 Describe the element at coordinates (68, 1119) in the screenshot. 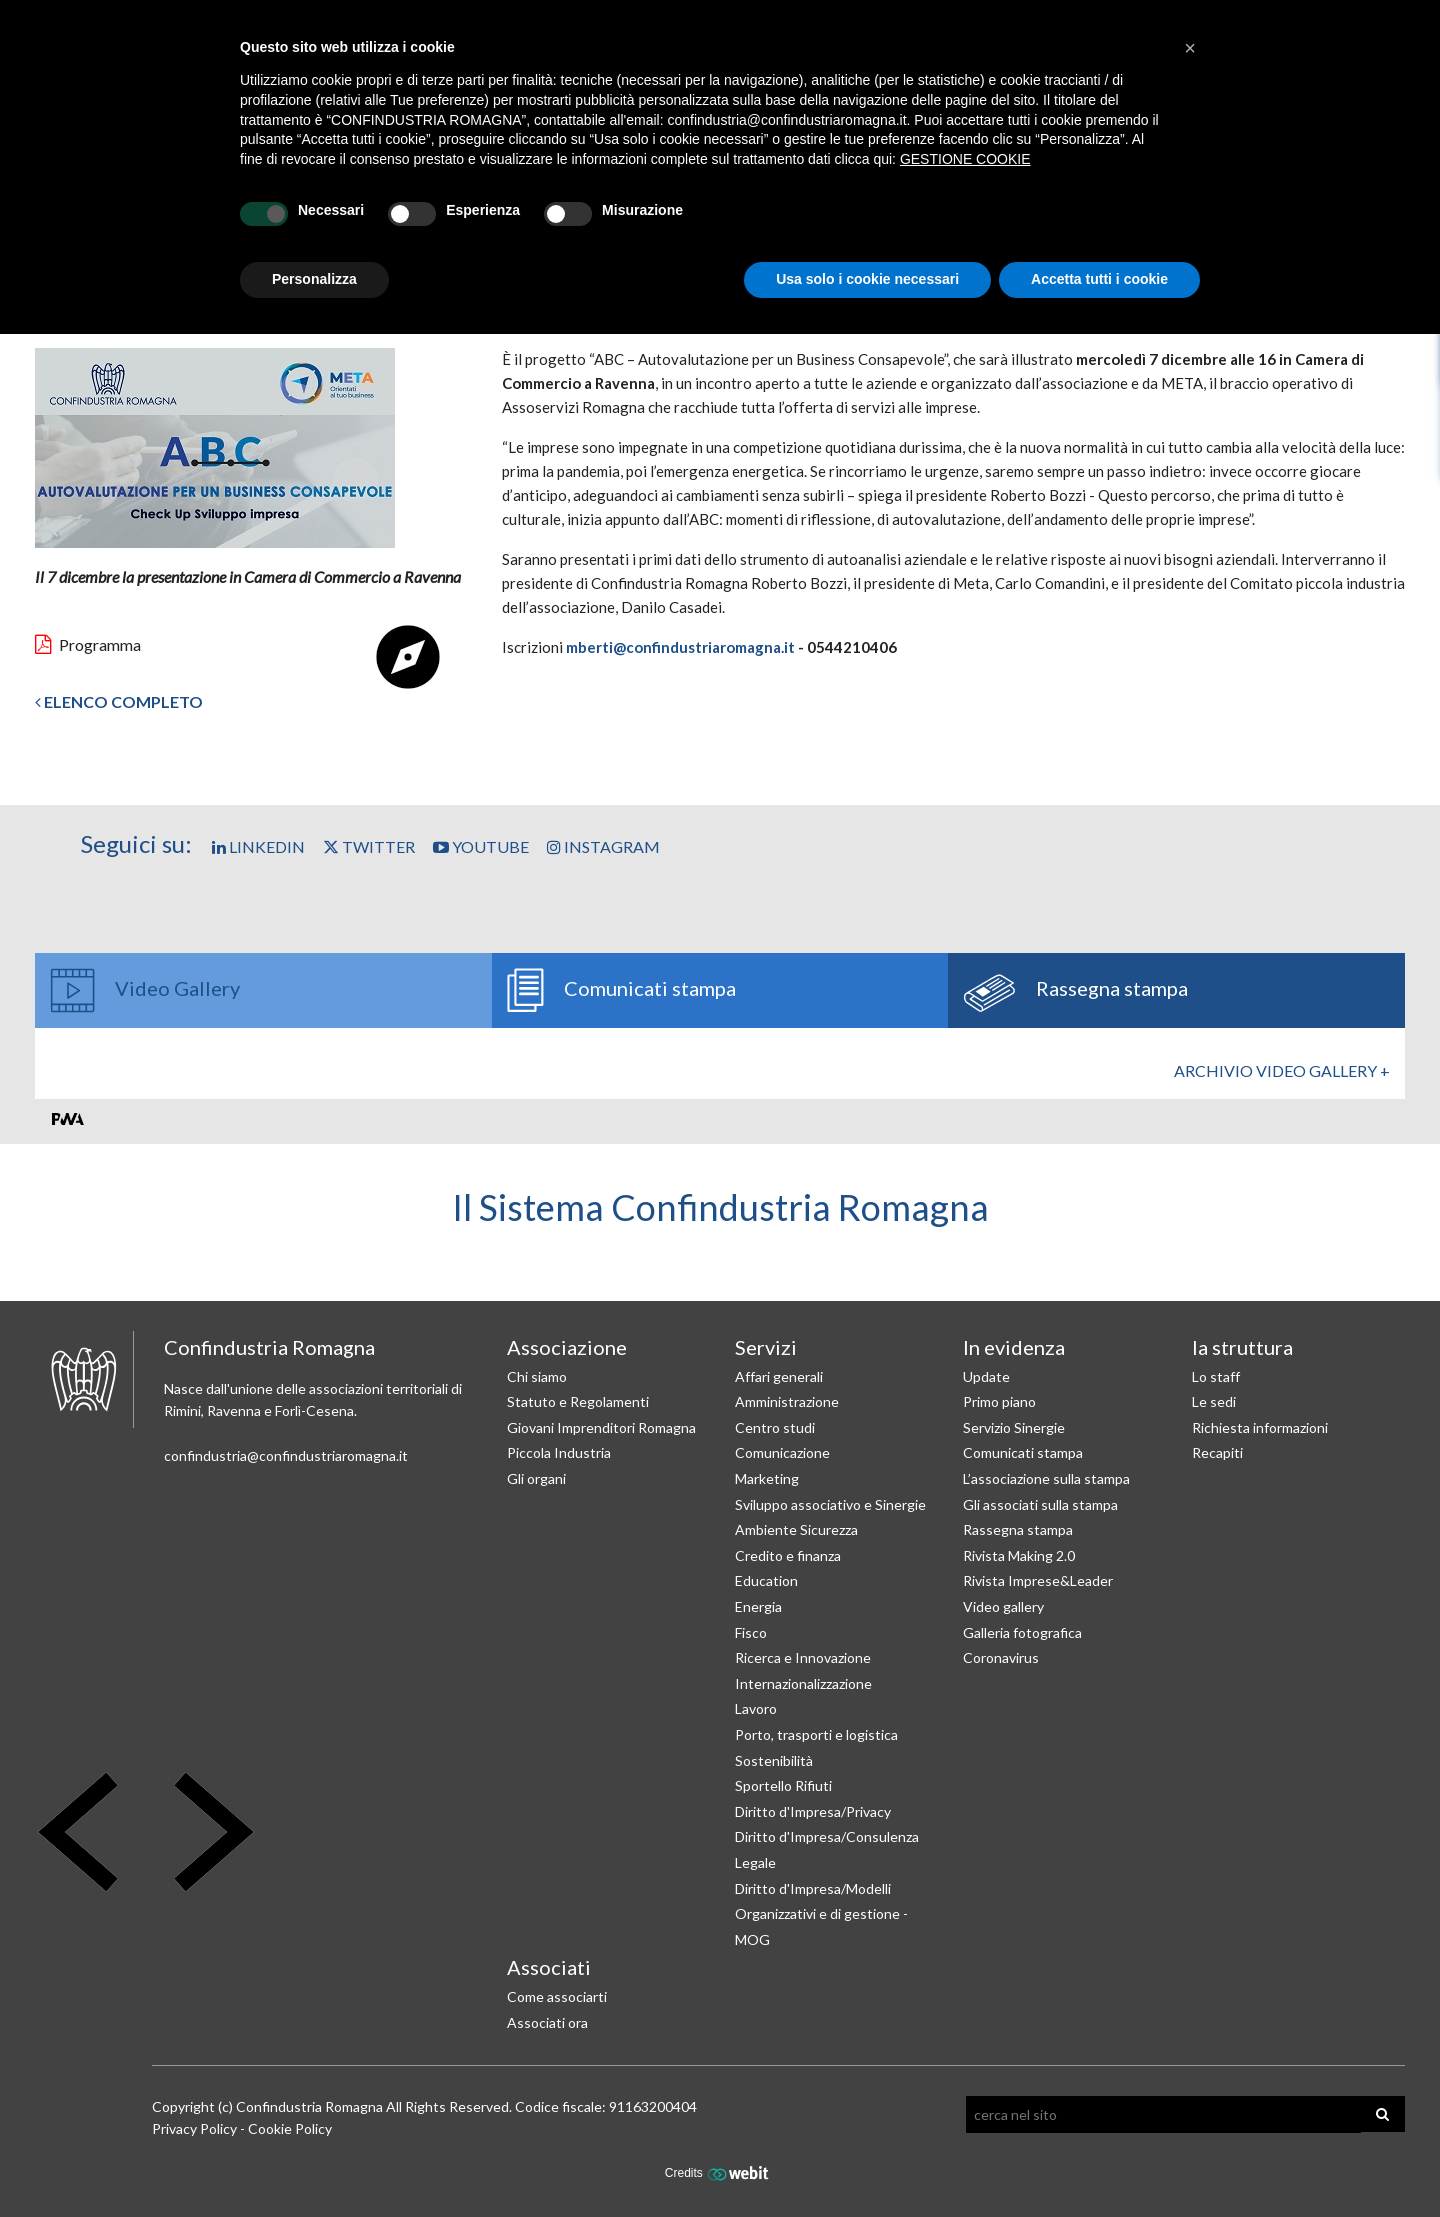

I see `progressive web app logo` at that location.